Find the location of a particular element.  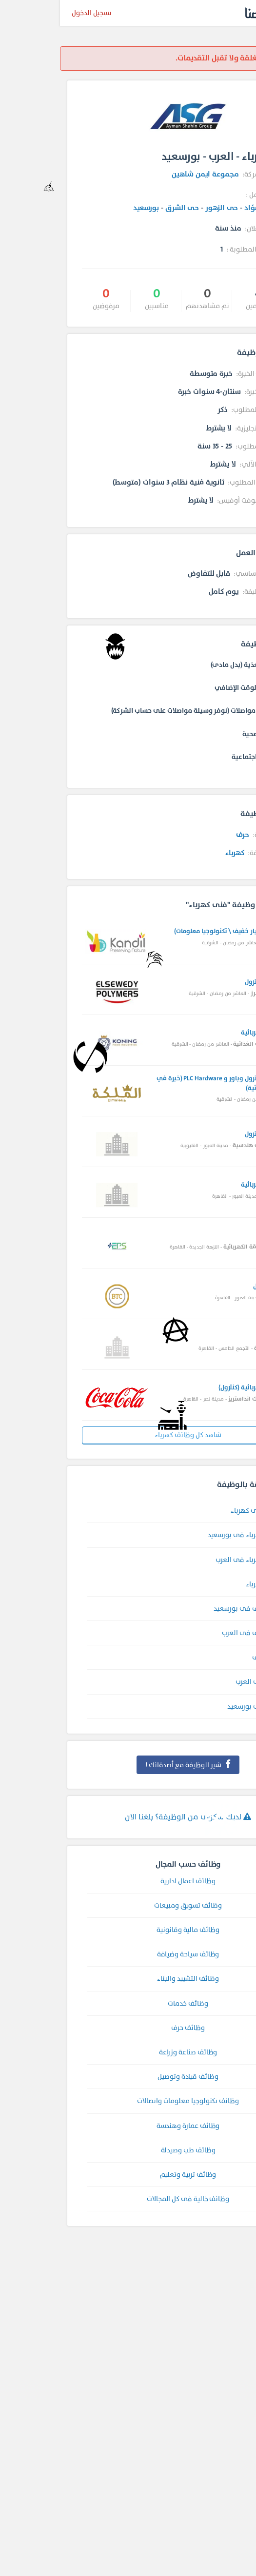

loading or processing in progress is located at coordinates (90, 1056).